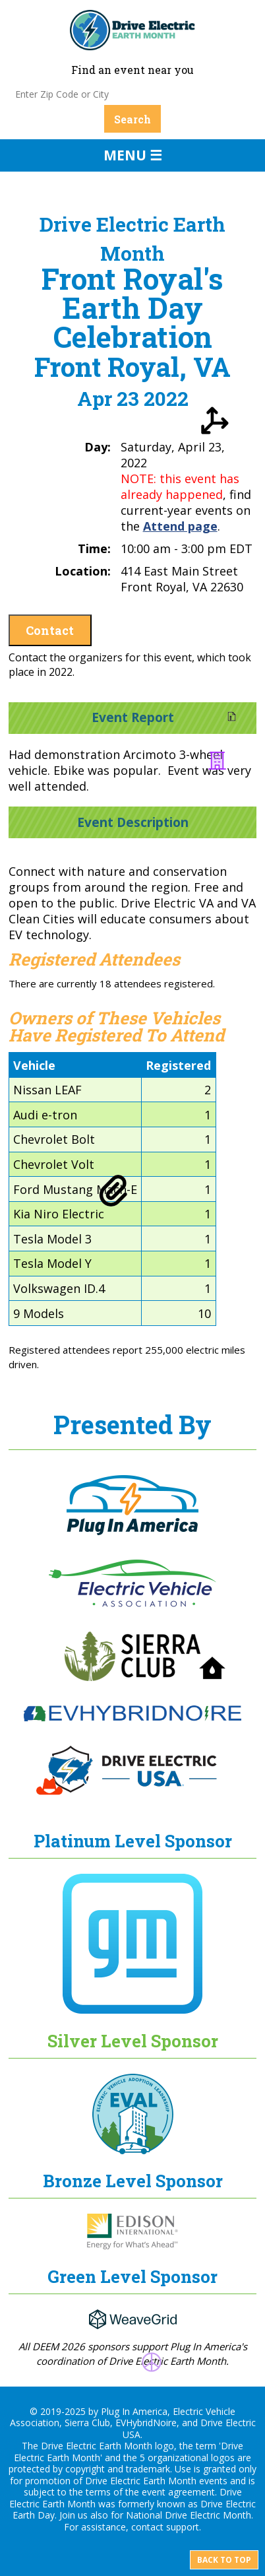  What do you see at coordinates (212, 1668) in the screenshot?
I see `report water damage to a property` at bounding box center [212, 1668].